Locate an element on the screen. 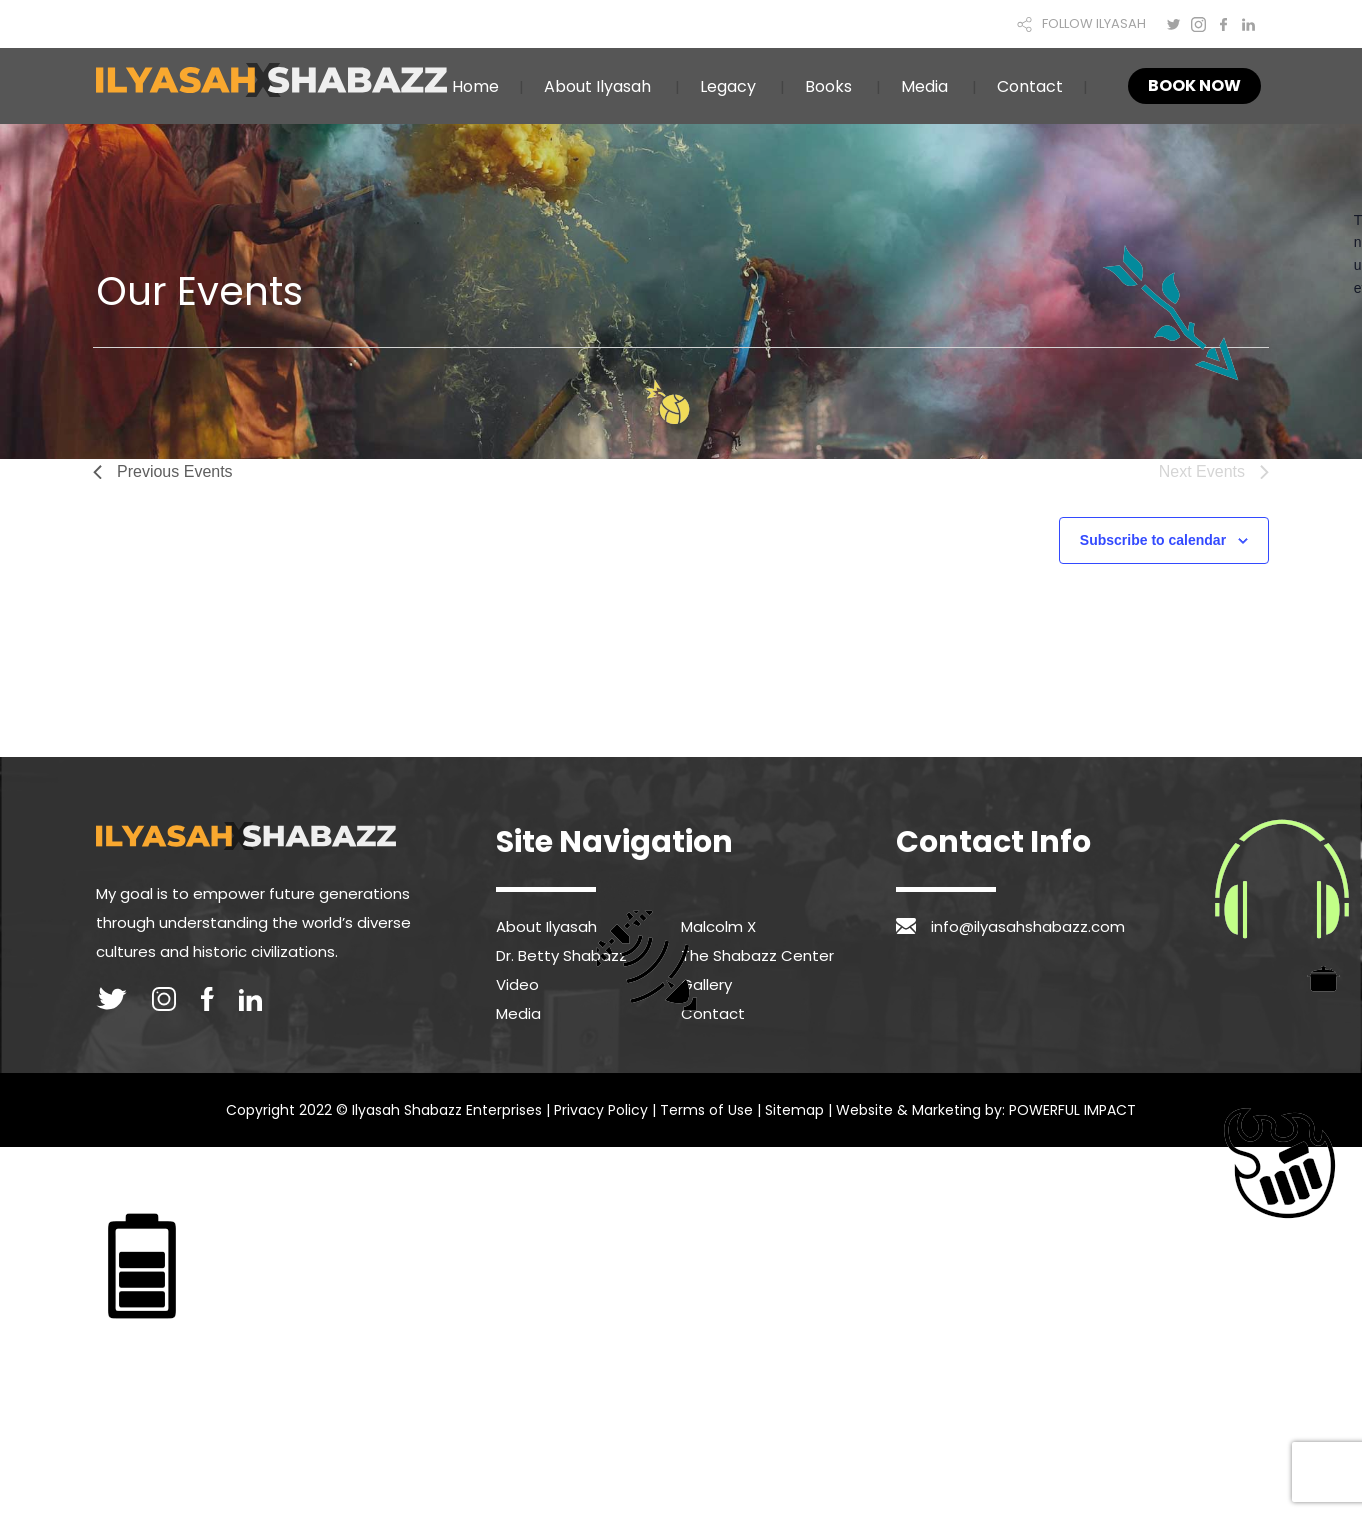  access satellite communication settings is located at coordinates (647, 961).